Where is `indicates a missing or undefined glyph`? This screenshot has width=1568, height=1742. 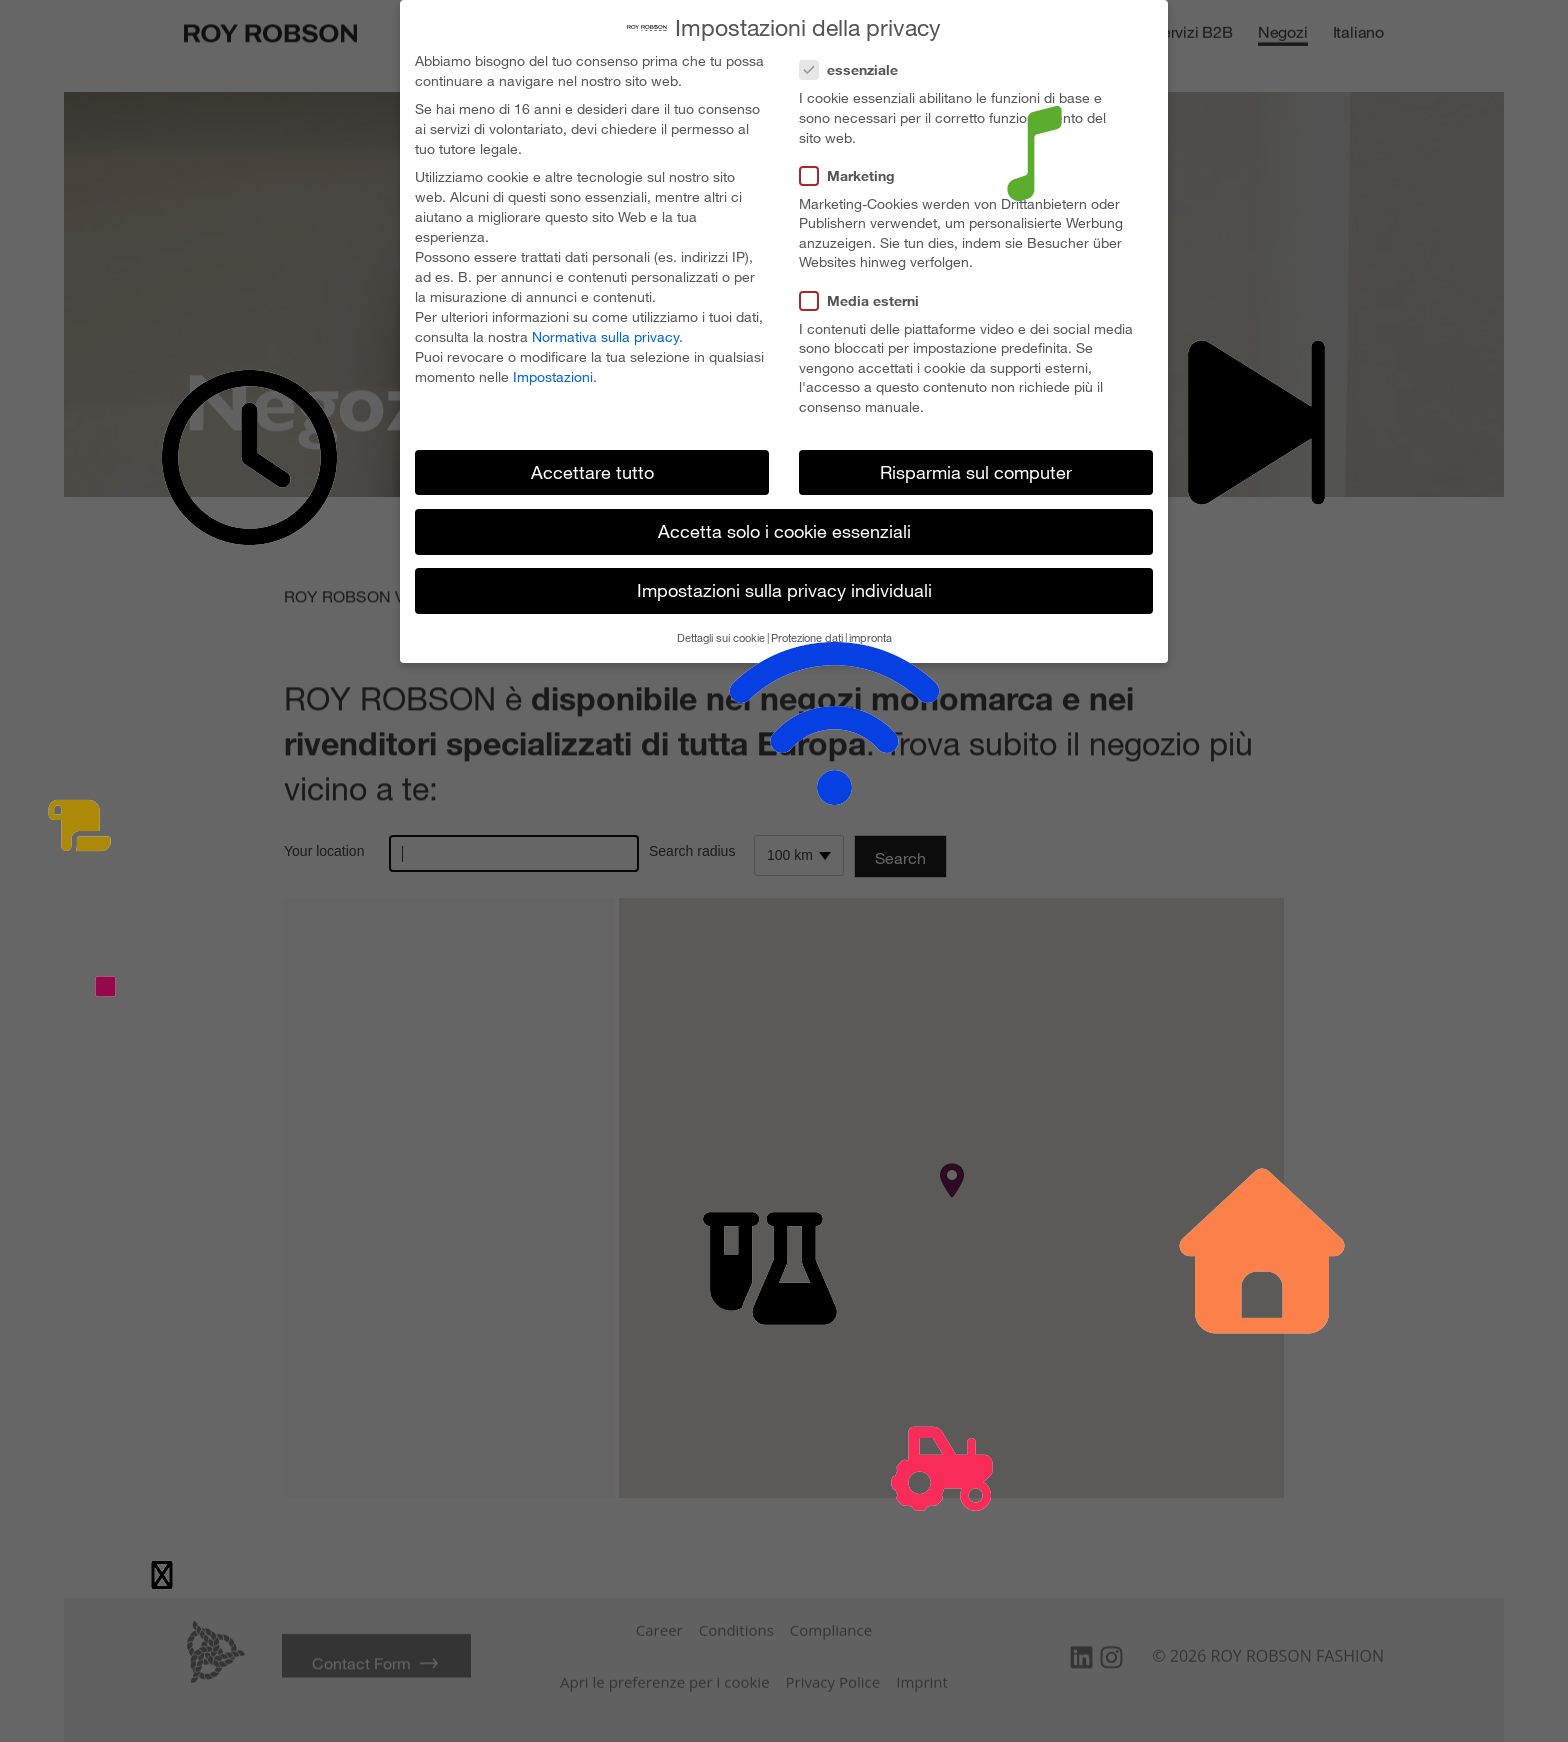
indicates a missing or undefined glyph is located at coordinates (162, 1575).